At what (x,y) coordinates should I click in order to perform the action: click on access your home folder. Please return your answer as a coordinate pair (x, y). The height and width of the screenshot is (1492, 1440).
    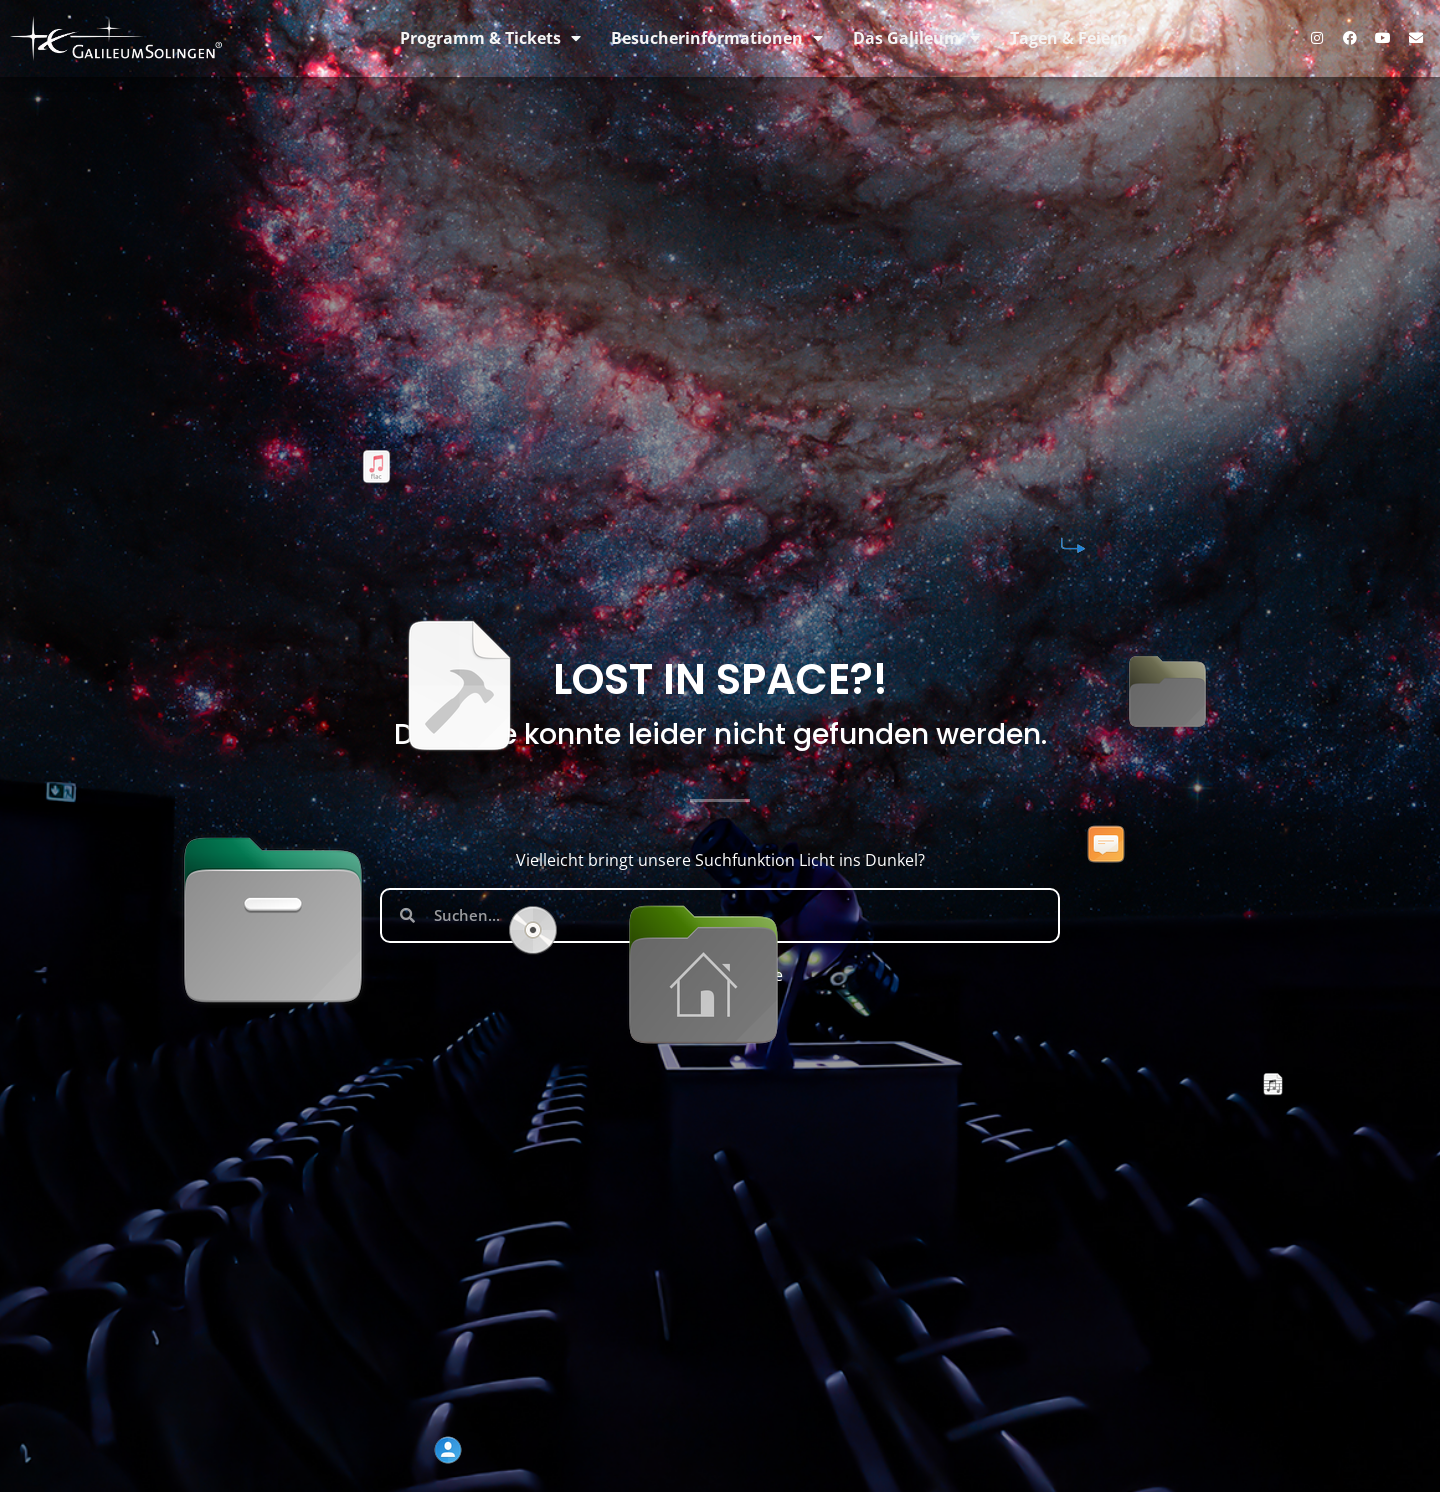
    Looking at the image, I should click on (703, 974).